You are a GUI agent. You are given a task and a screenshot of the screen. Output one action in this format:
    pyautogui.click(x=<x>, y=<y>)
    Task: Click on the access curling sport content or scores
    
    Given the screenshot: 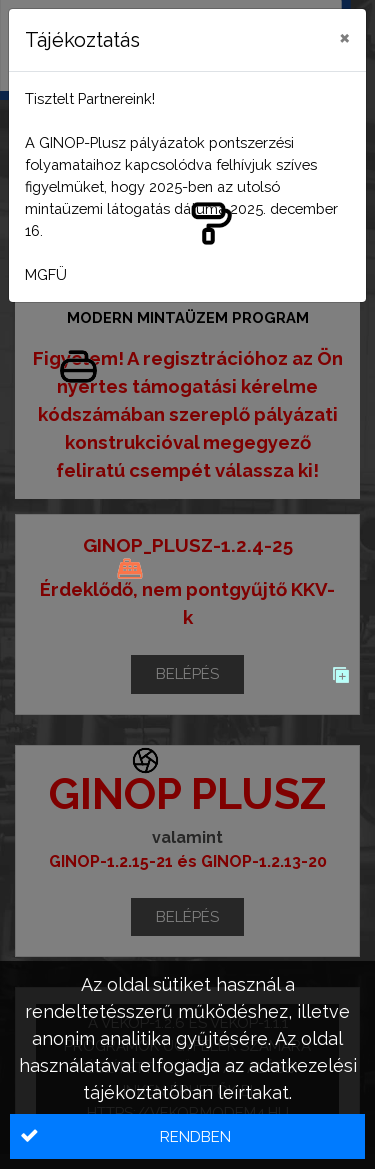 What is the action you would take?
    pyautogui.click(x=78, y=366)
    